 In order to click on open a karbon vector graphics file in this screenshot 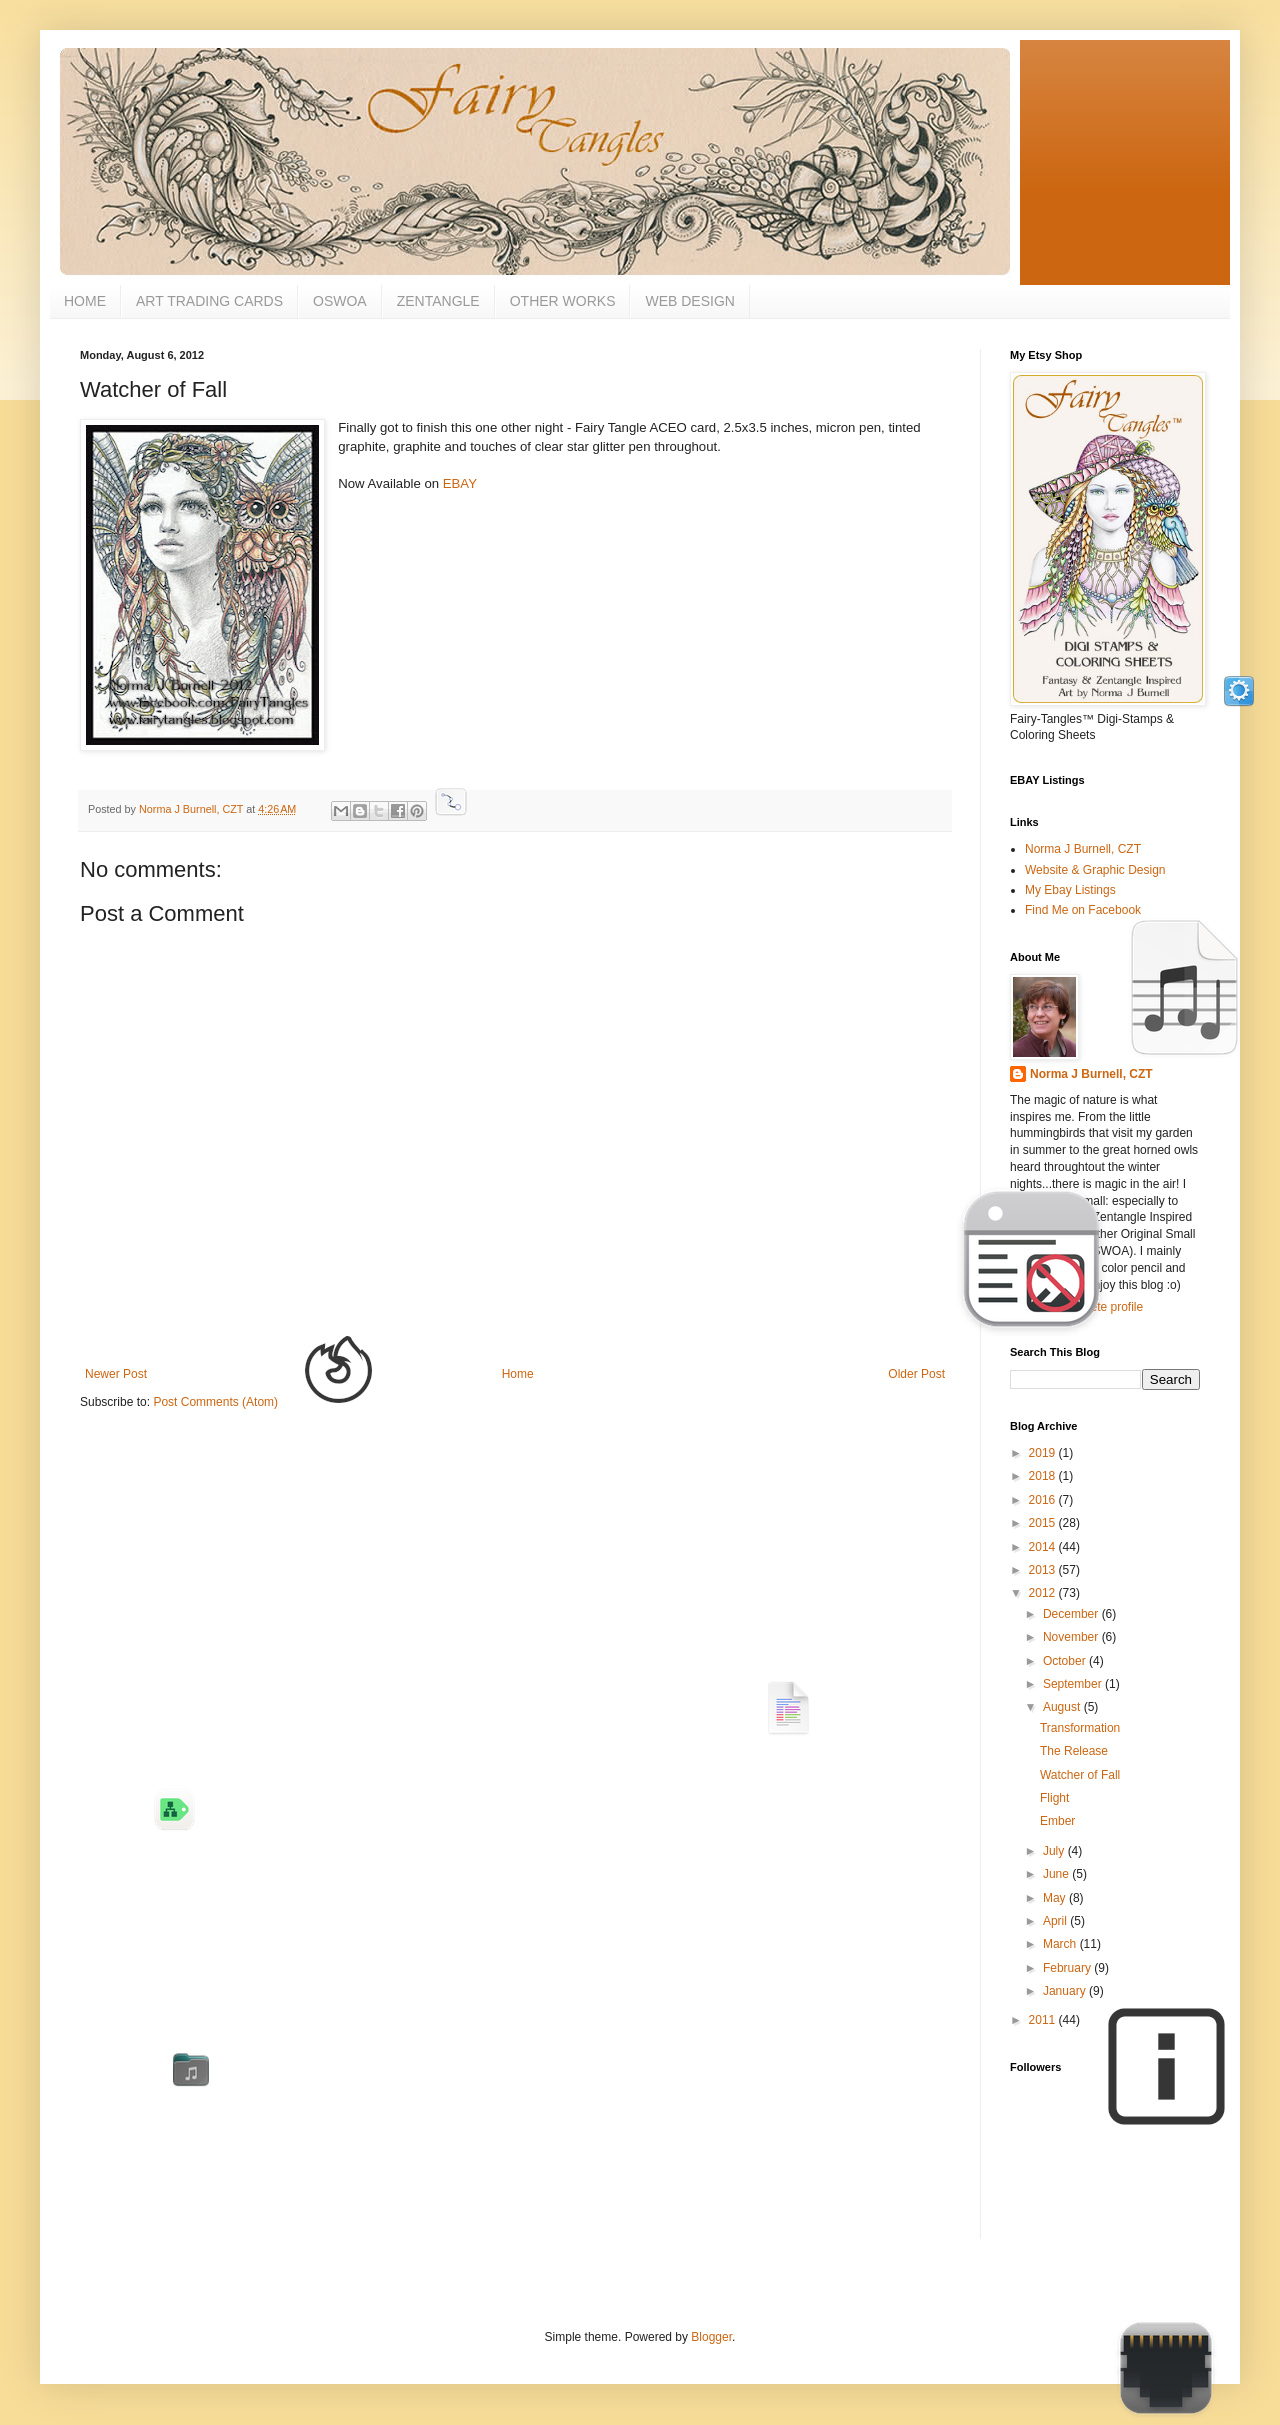, I will do `click(451, 801)`.